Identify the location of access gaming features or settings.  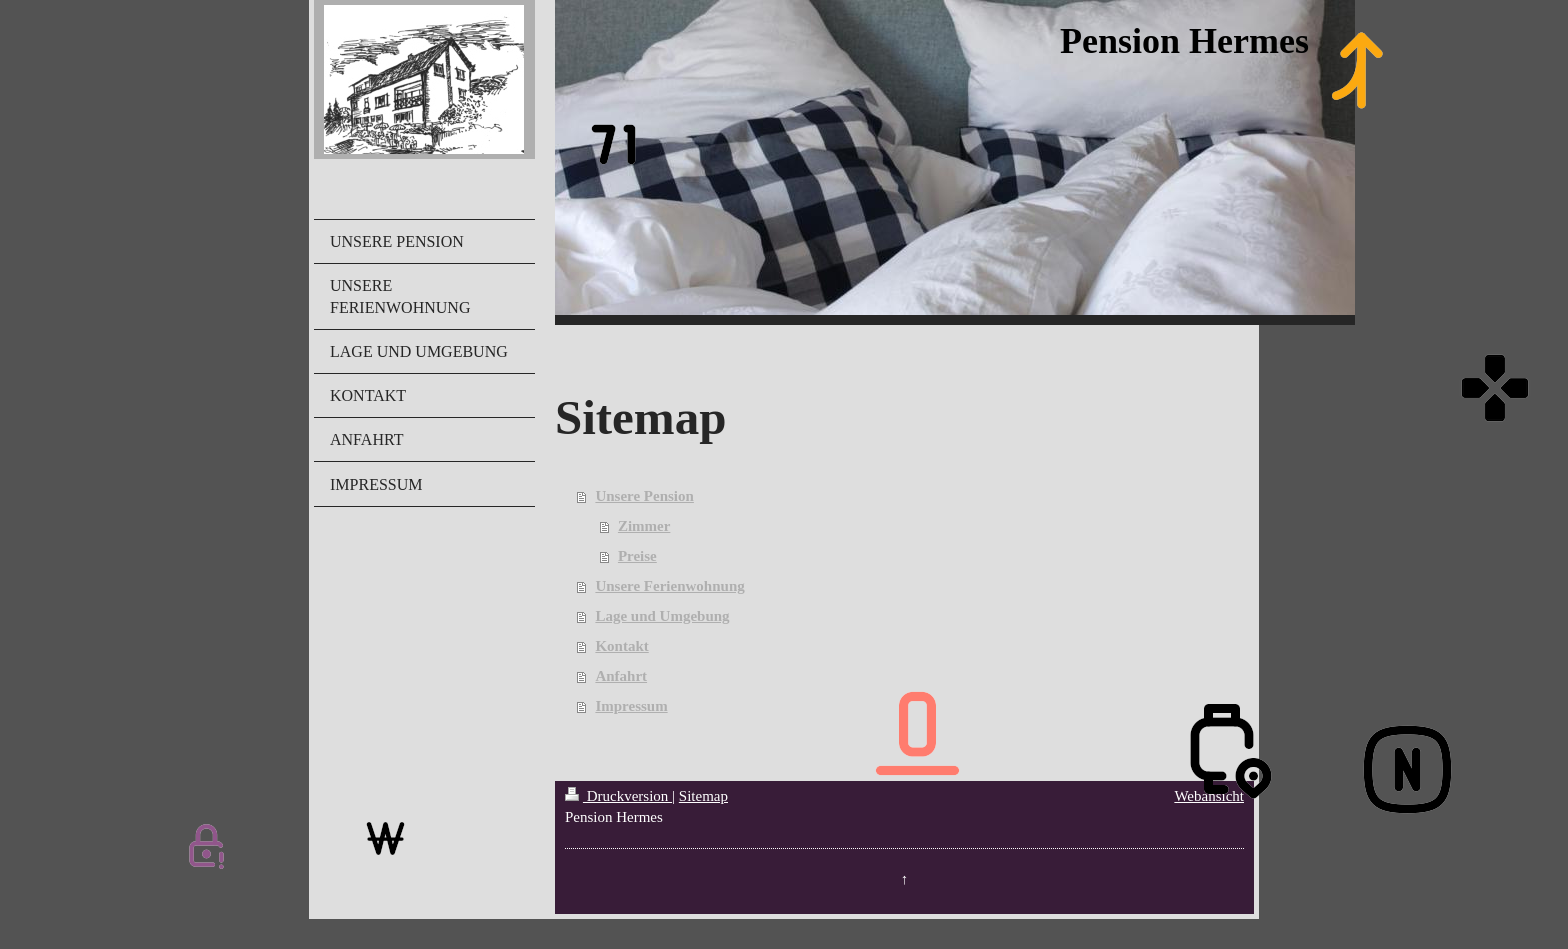
(1495, 388).